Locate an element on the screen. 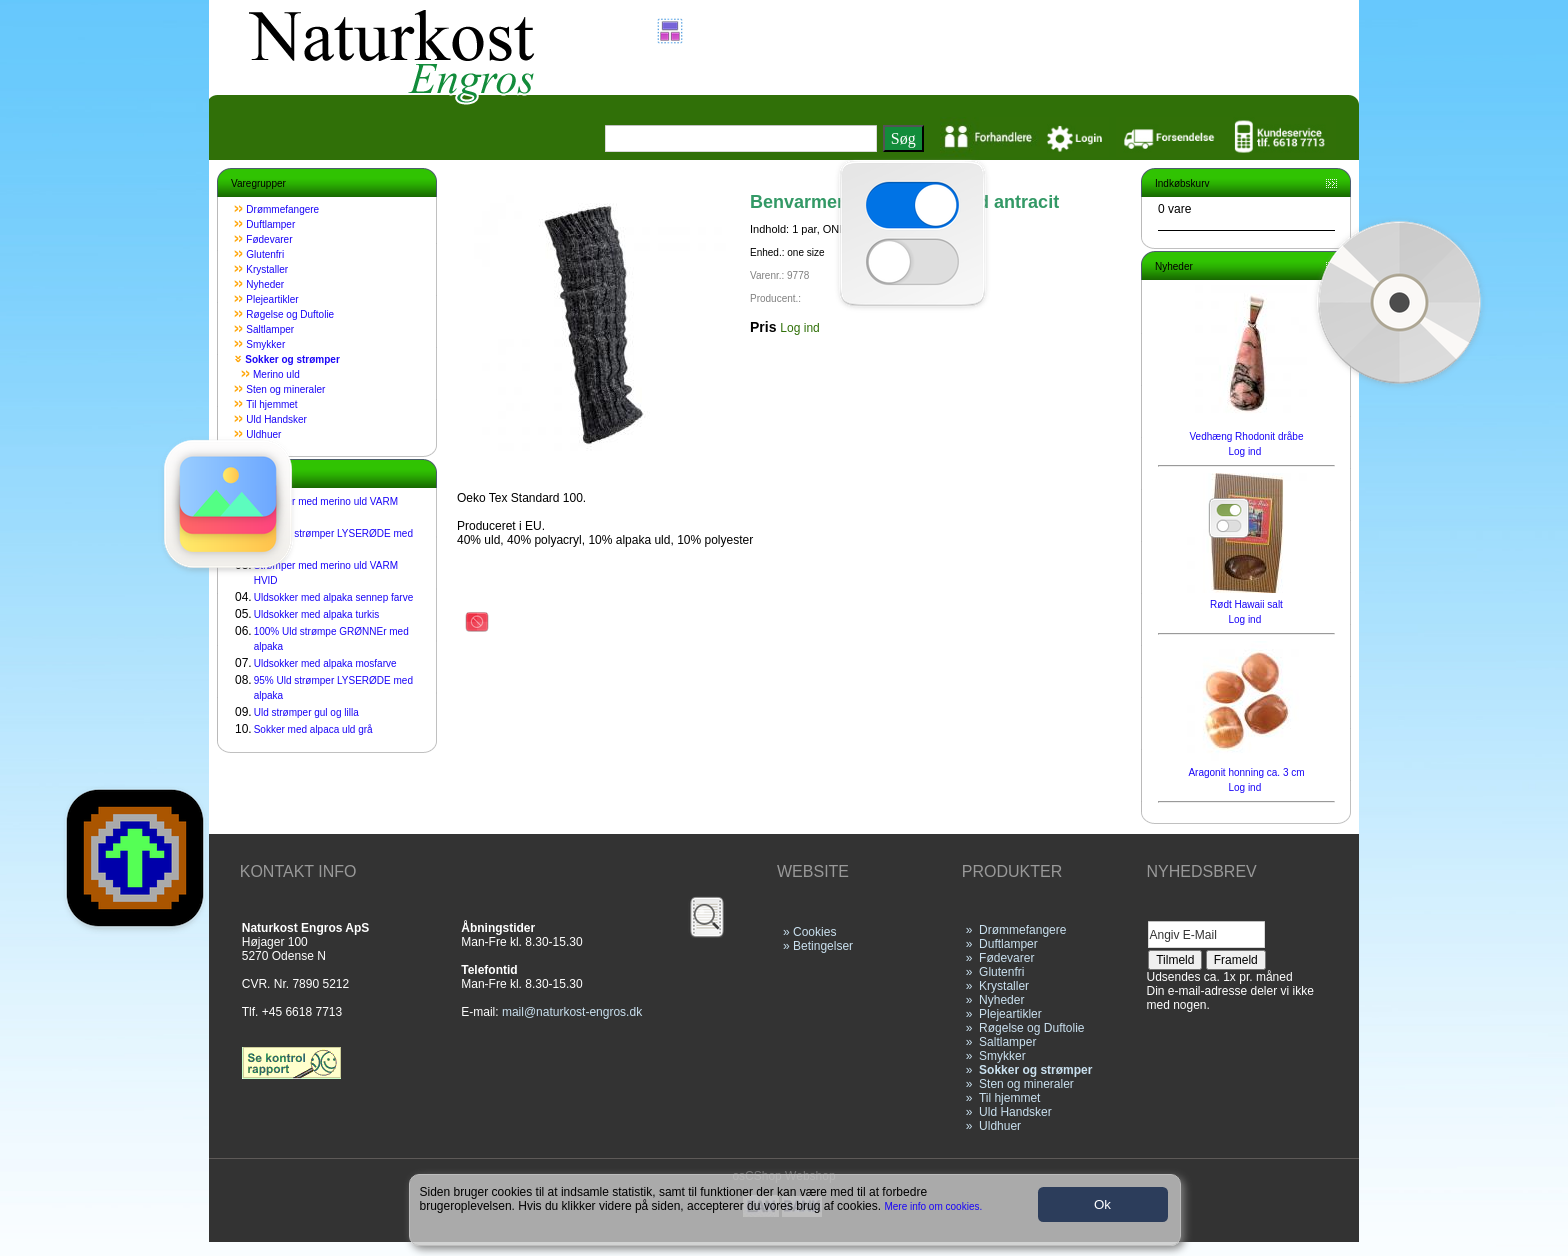 This screenshot has width=1568, height=1256. select all items in the current view is located at coordinates (670, 31).